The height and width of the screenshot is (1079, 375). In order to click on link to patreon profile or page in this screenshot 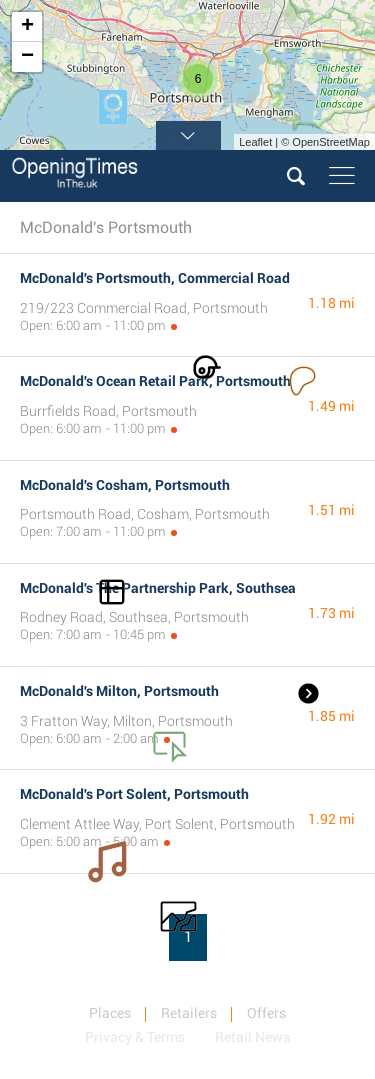, I will do `click(301, 380)`.